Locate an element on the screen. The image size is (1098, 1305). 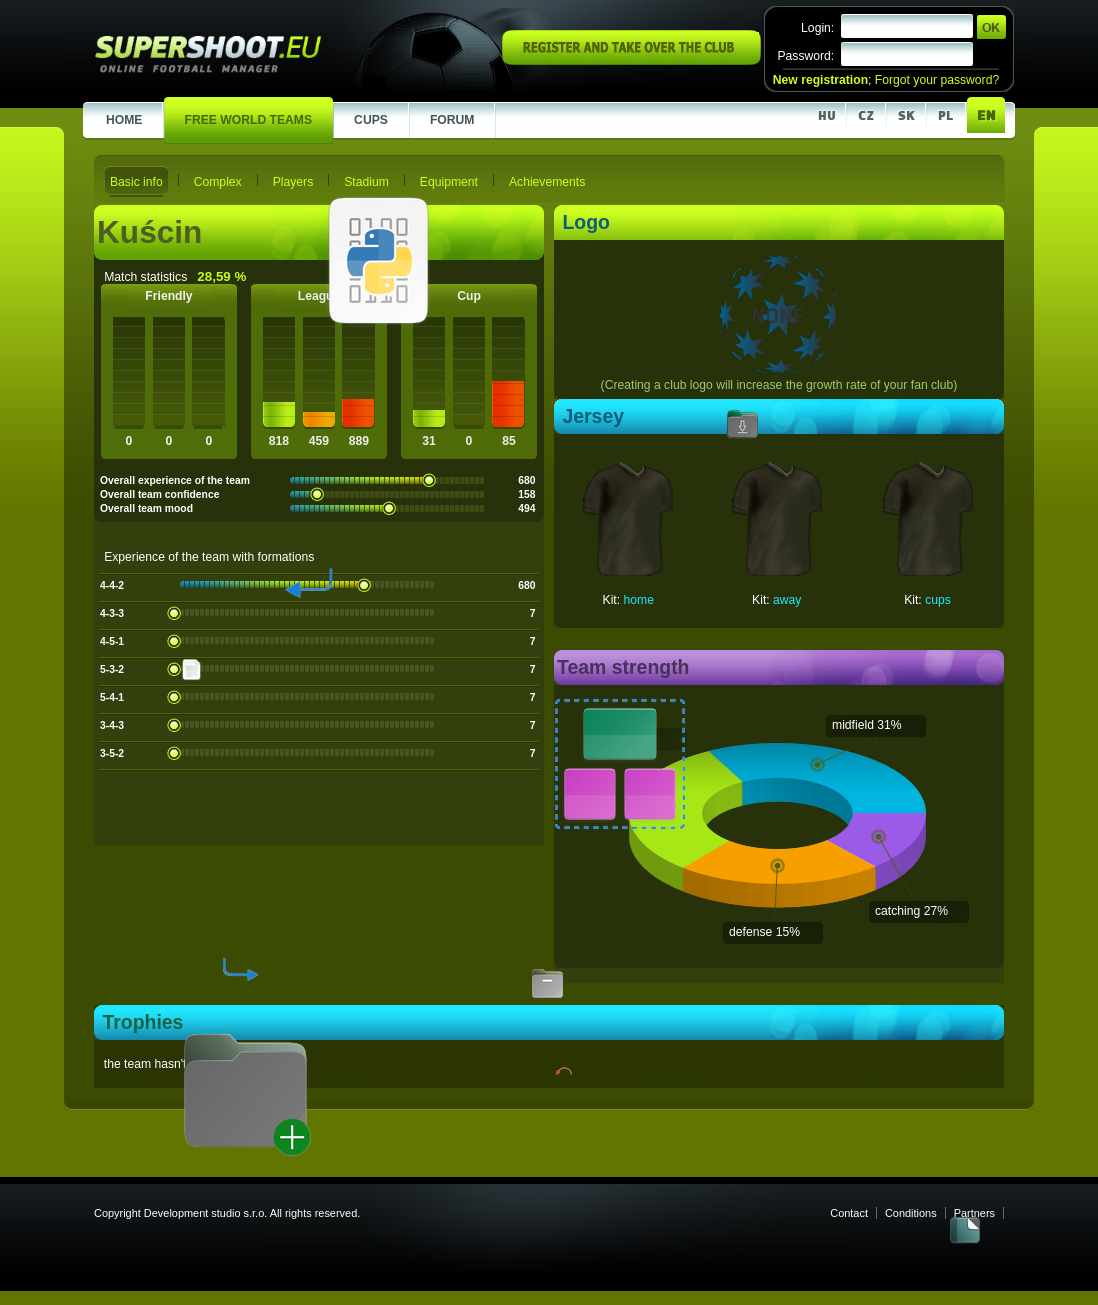
python bytecode file (.pyc) is located at coordinates (378, 260).